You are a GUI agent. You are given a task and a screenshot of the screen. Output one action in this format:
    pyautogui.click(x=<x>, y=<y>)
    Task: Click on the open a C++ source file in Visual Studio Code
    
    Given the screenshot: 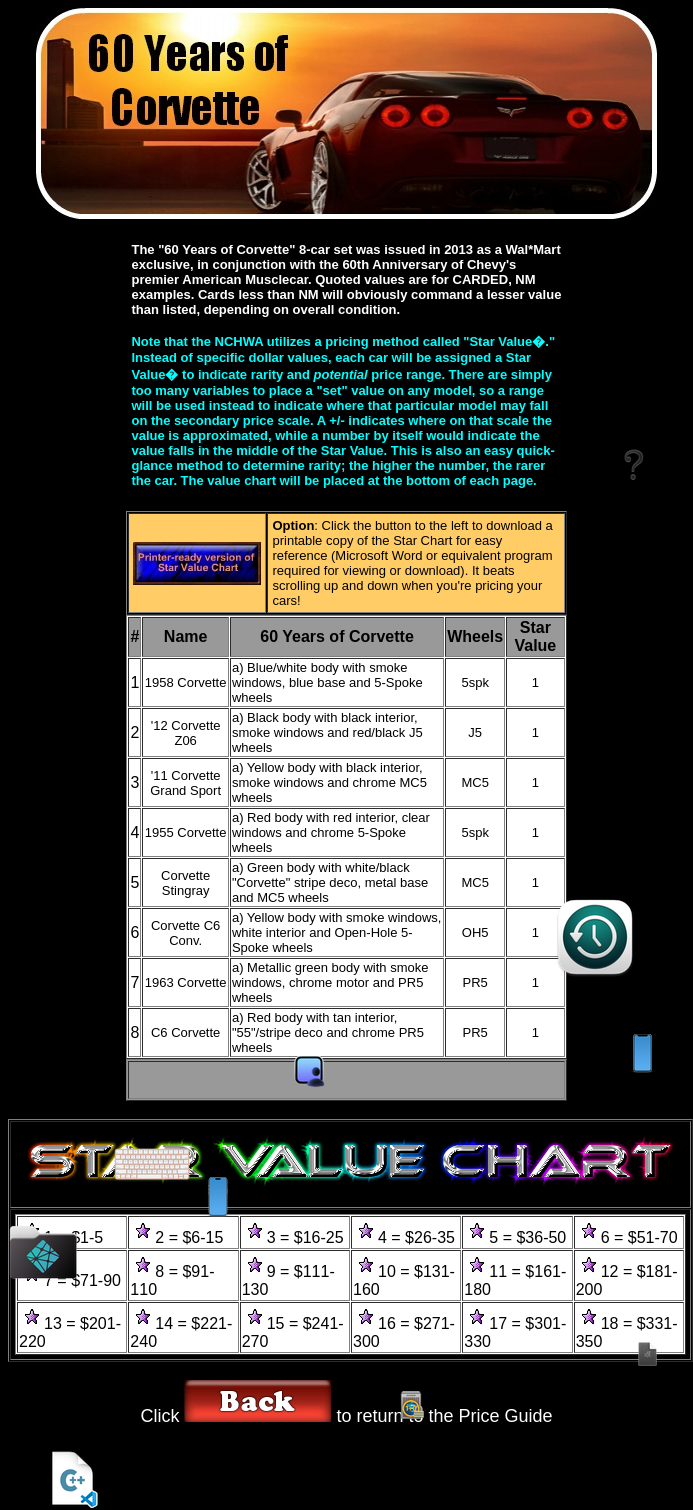 What is the action you would take?
    pyautogui.click(x=72, y=1479)
    